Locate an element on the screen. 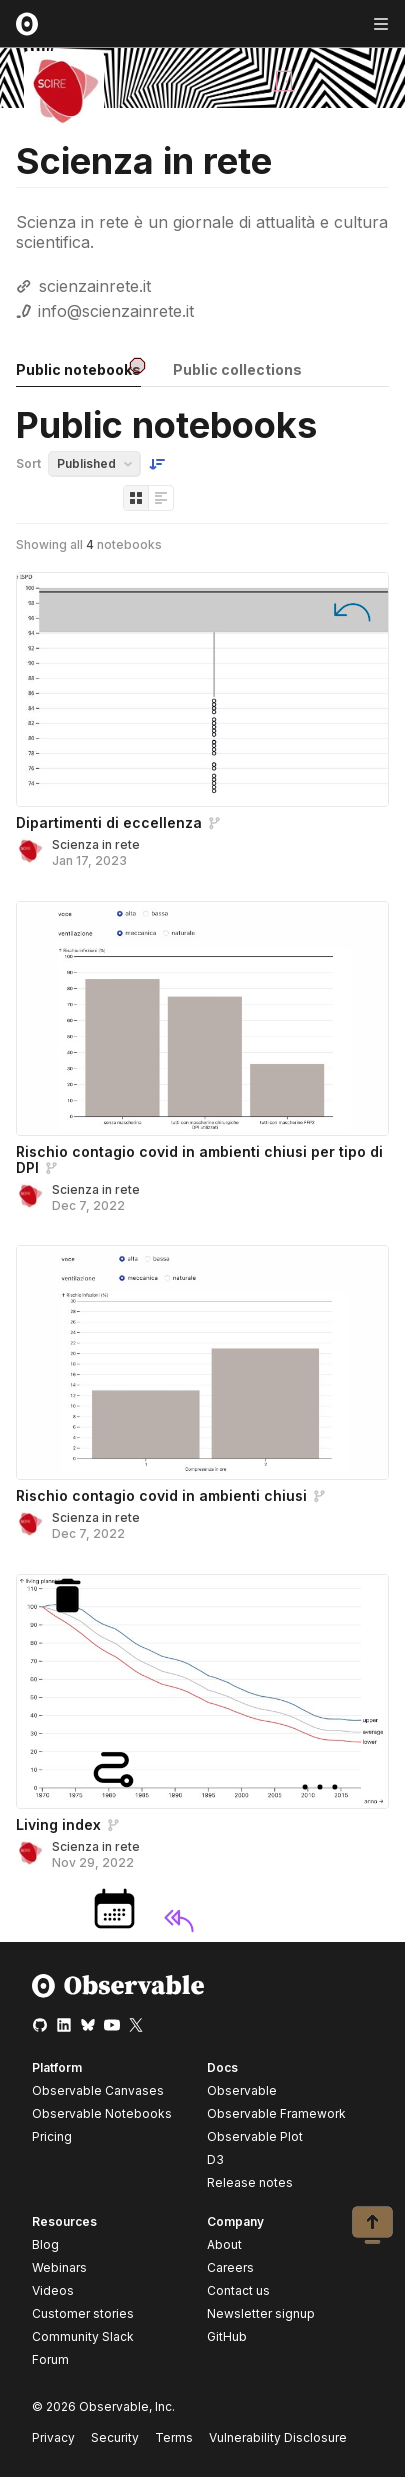 The width and height of the screenshot is (405, 2477). view calendar with scheduled events is located at coordinates (114, 1908).